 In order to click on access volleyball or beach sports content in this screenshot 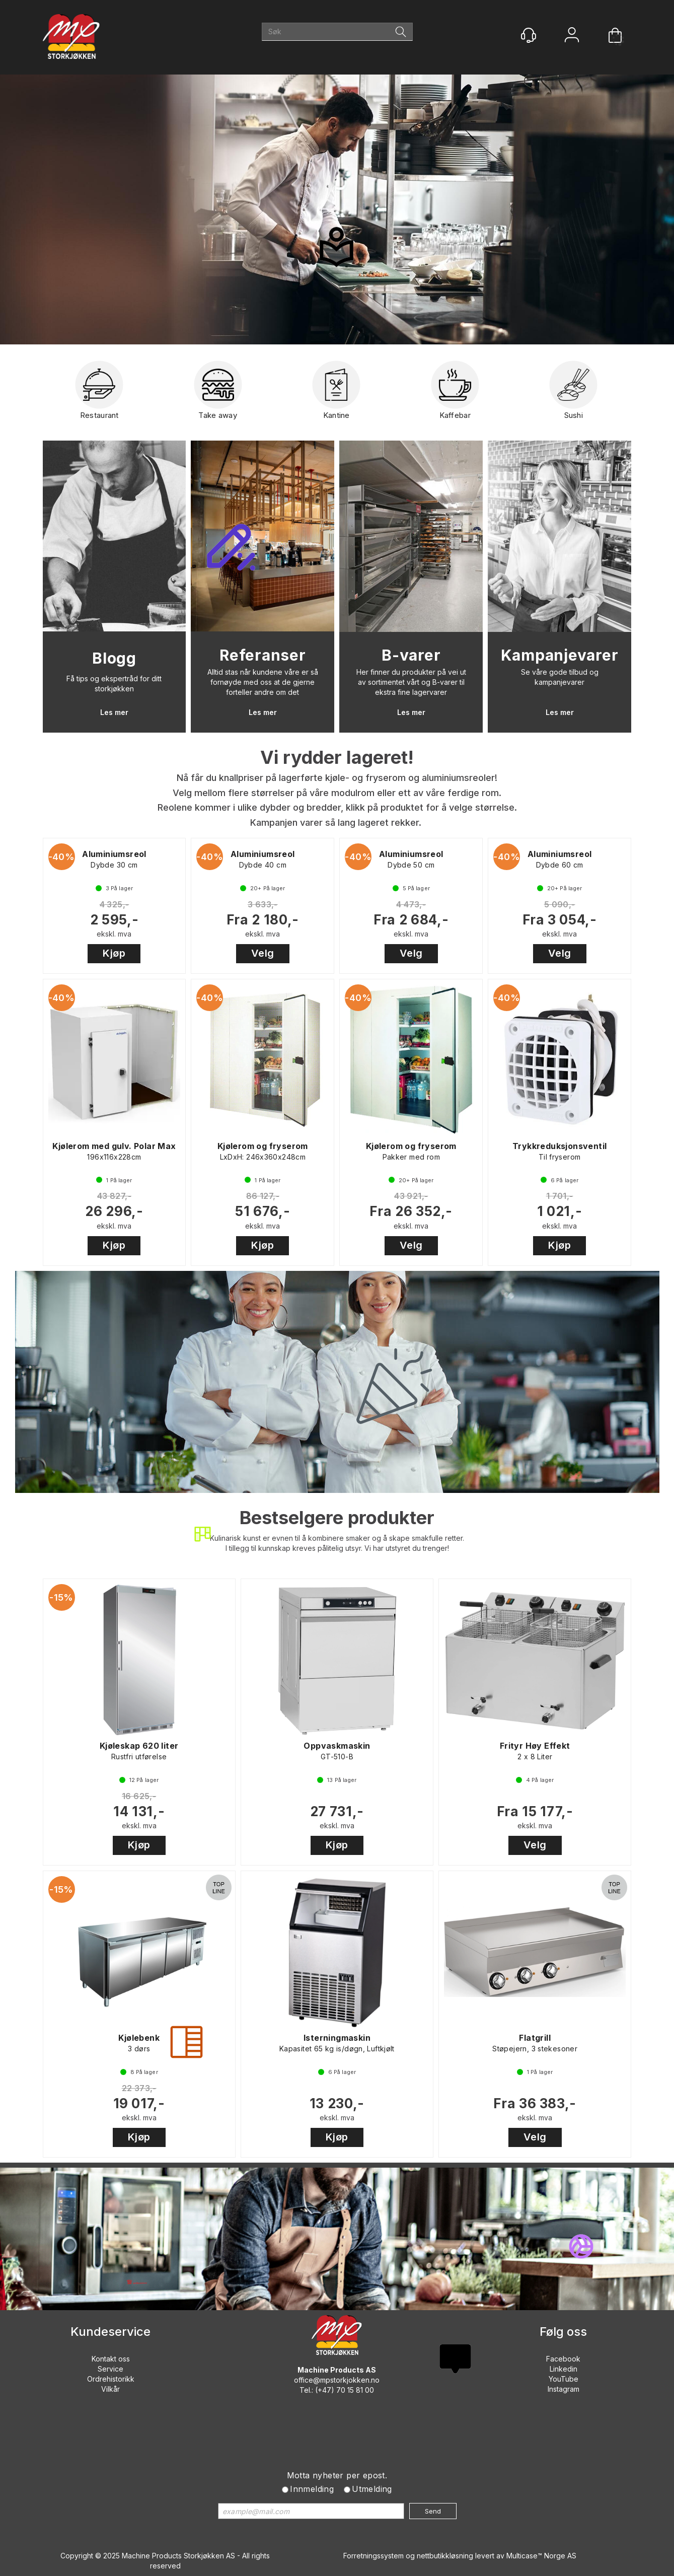, I will do `click(581, 2246)`.